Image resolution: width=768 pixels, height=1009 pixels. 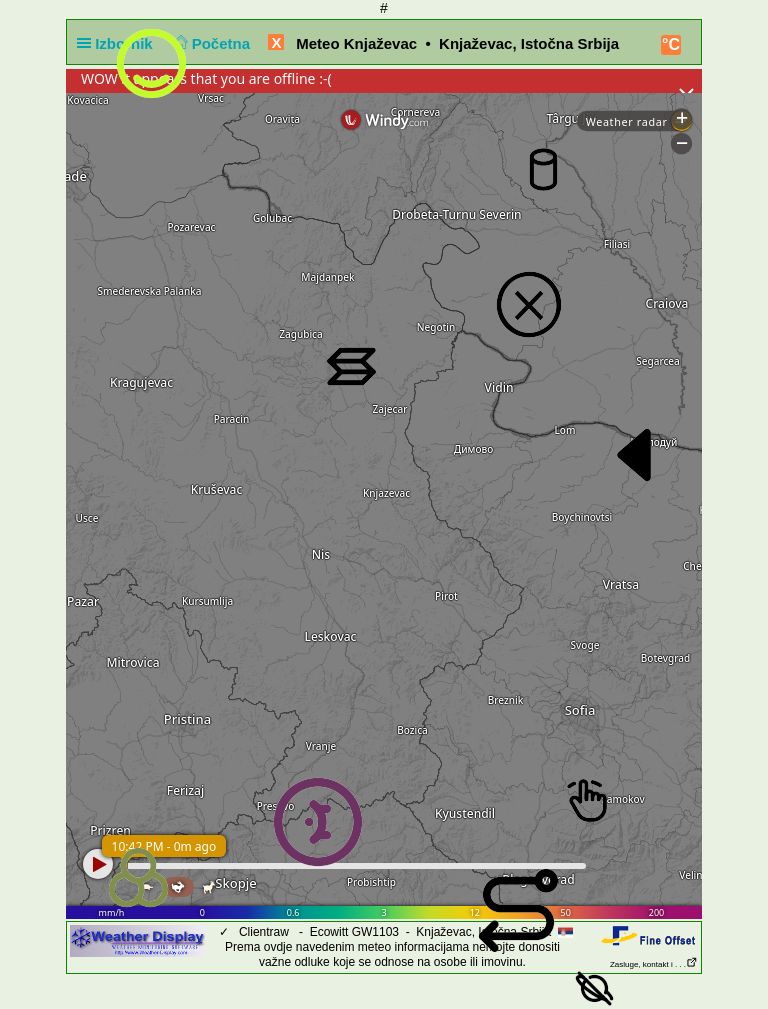 I want to click on go back to the previous screen, so click(x=634, y=455).